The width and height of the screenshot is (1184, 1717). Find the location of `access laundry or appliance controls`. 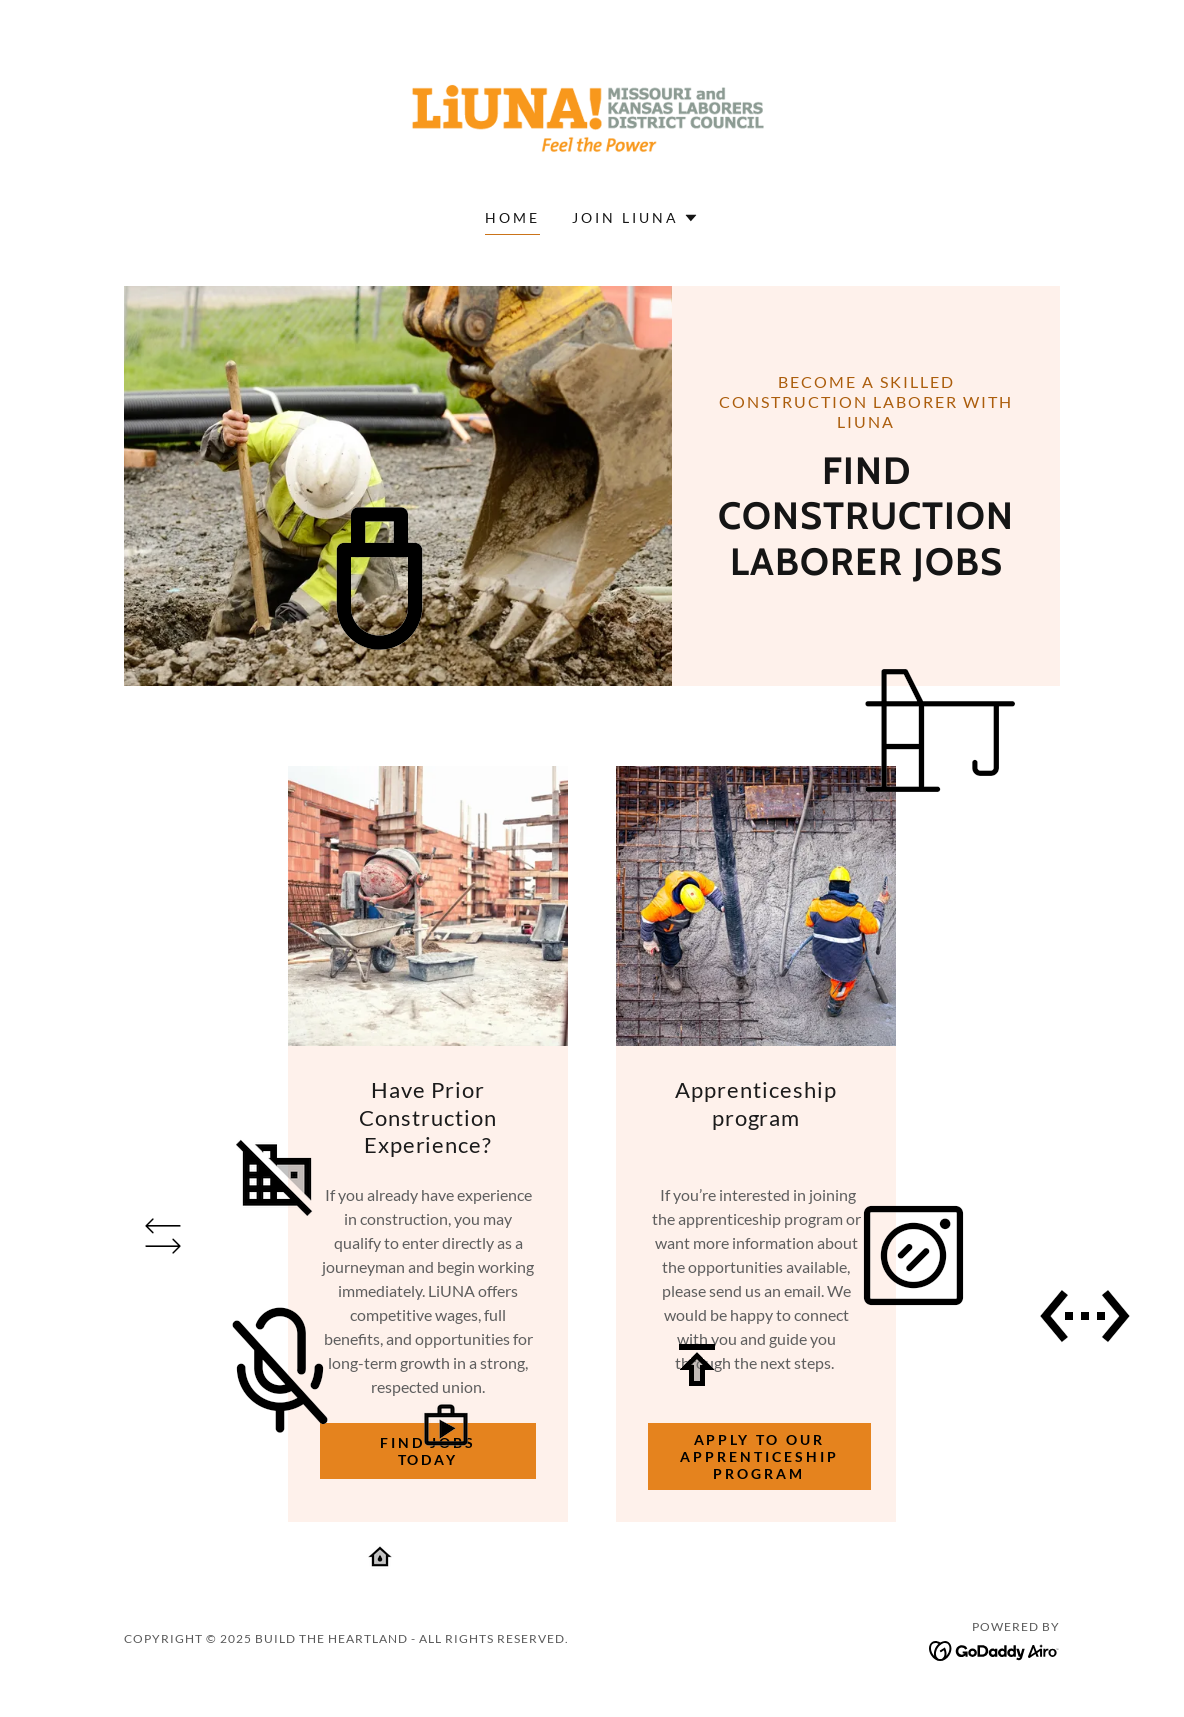

access laundry or appliance controls is located at coordinates (913, 1255).